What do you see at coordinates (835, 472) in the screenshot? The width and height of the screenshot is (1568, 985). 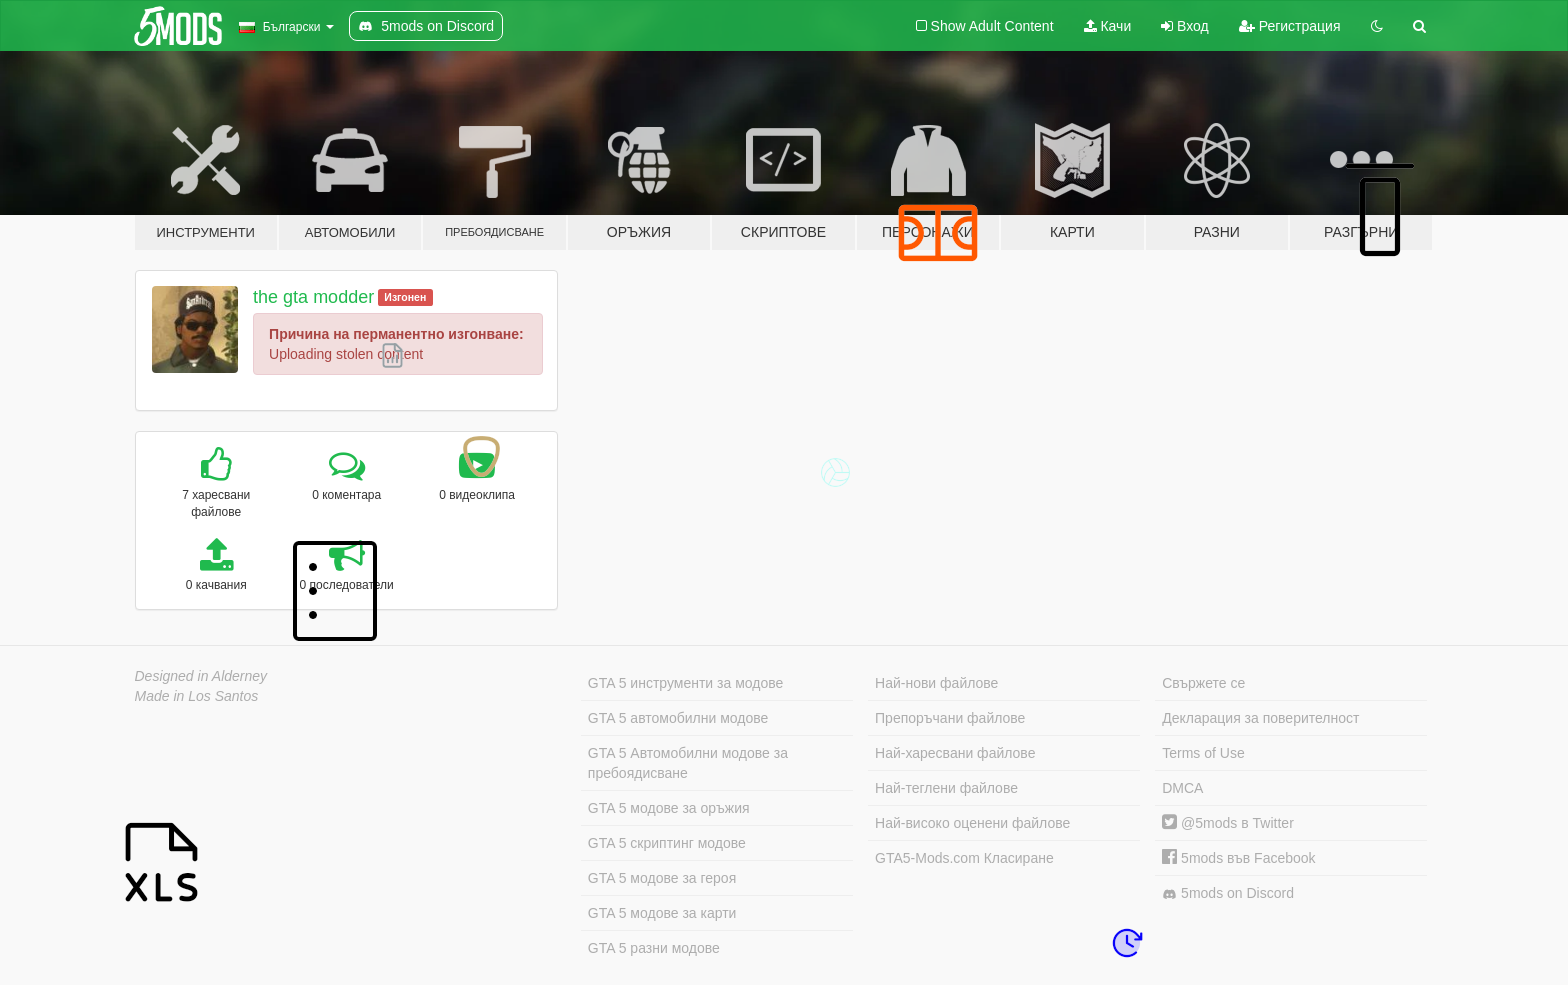 I see `volleyball sport category or activity` at bounding box center [835, 472].